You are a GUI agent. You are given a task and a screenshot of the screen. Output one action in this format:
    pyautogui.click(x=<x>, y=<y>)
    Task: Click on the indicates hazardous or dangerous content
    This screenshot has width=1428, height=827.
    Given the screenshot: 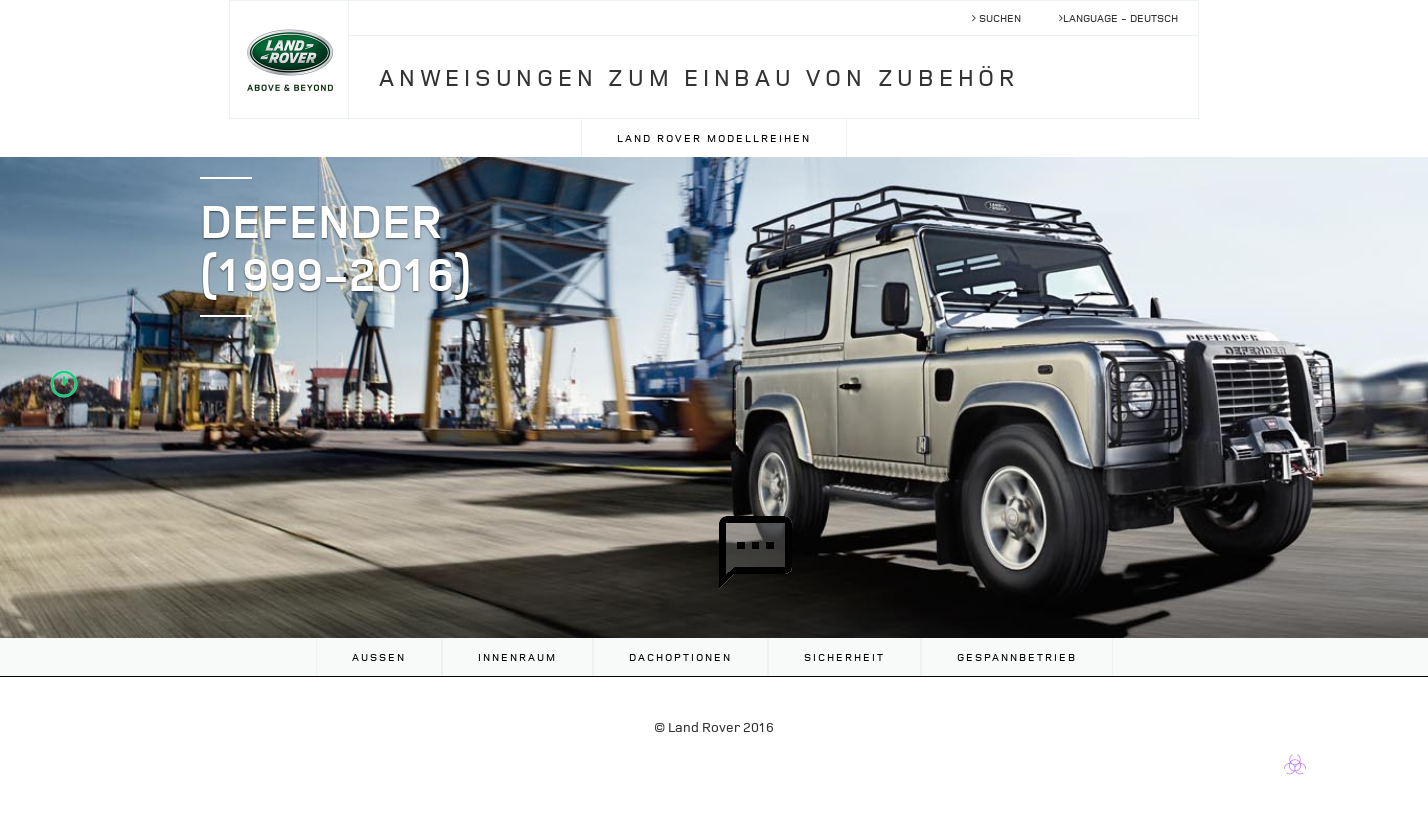 What is the action you would take?
    pyautogui.click(x=1295, y=765)
    